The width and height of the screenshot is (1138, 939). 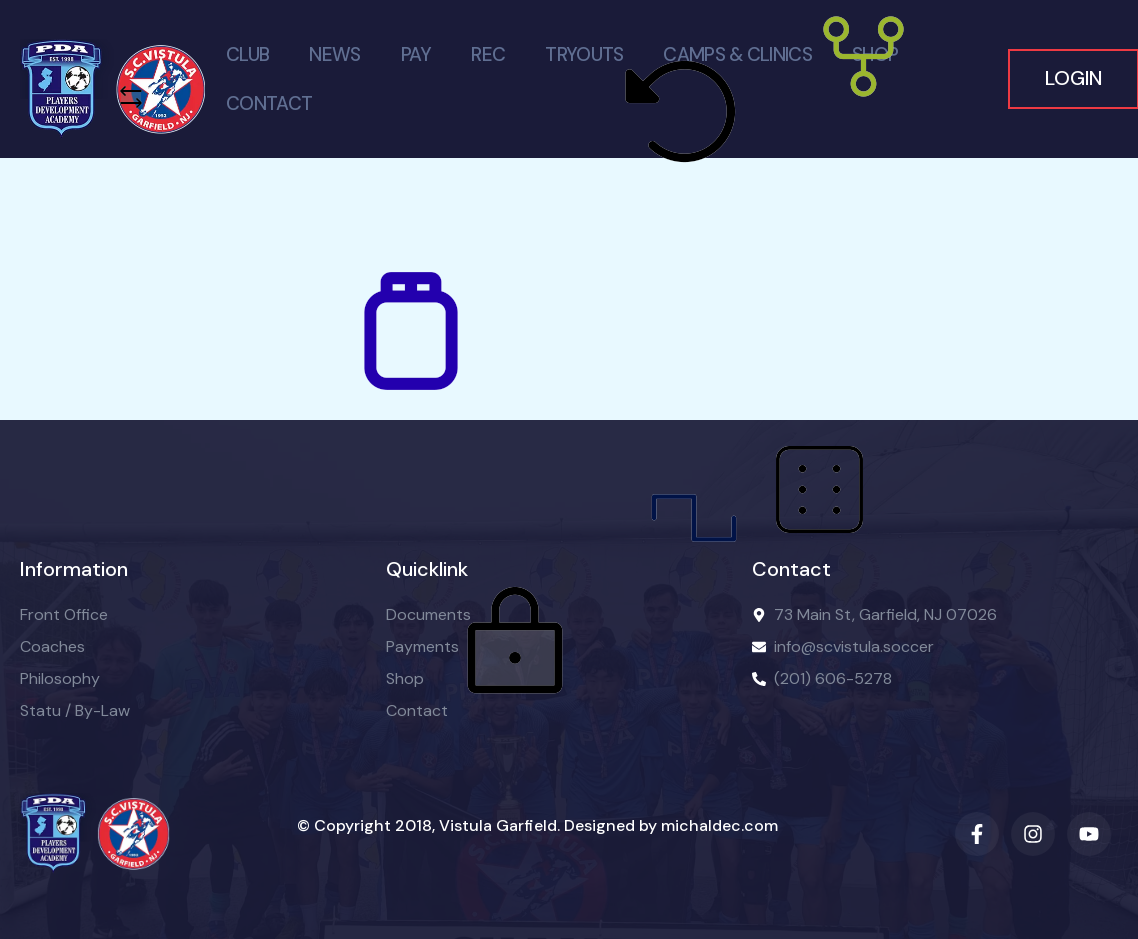 What do you see at coordinates (863, 56) in the screenshot?
I see `fork a repository or branch` at bounding box center [863, 56].